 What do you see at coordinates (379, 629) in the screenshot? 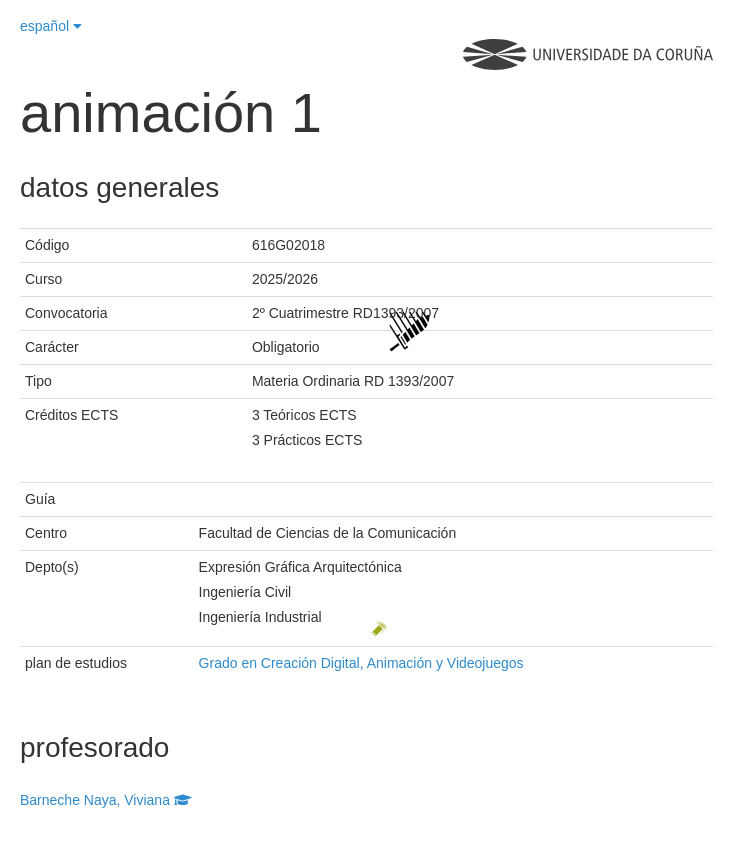
I see `equip stun grenade weapon` at bounding box center [379, 629].